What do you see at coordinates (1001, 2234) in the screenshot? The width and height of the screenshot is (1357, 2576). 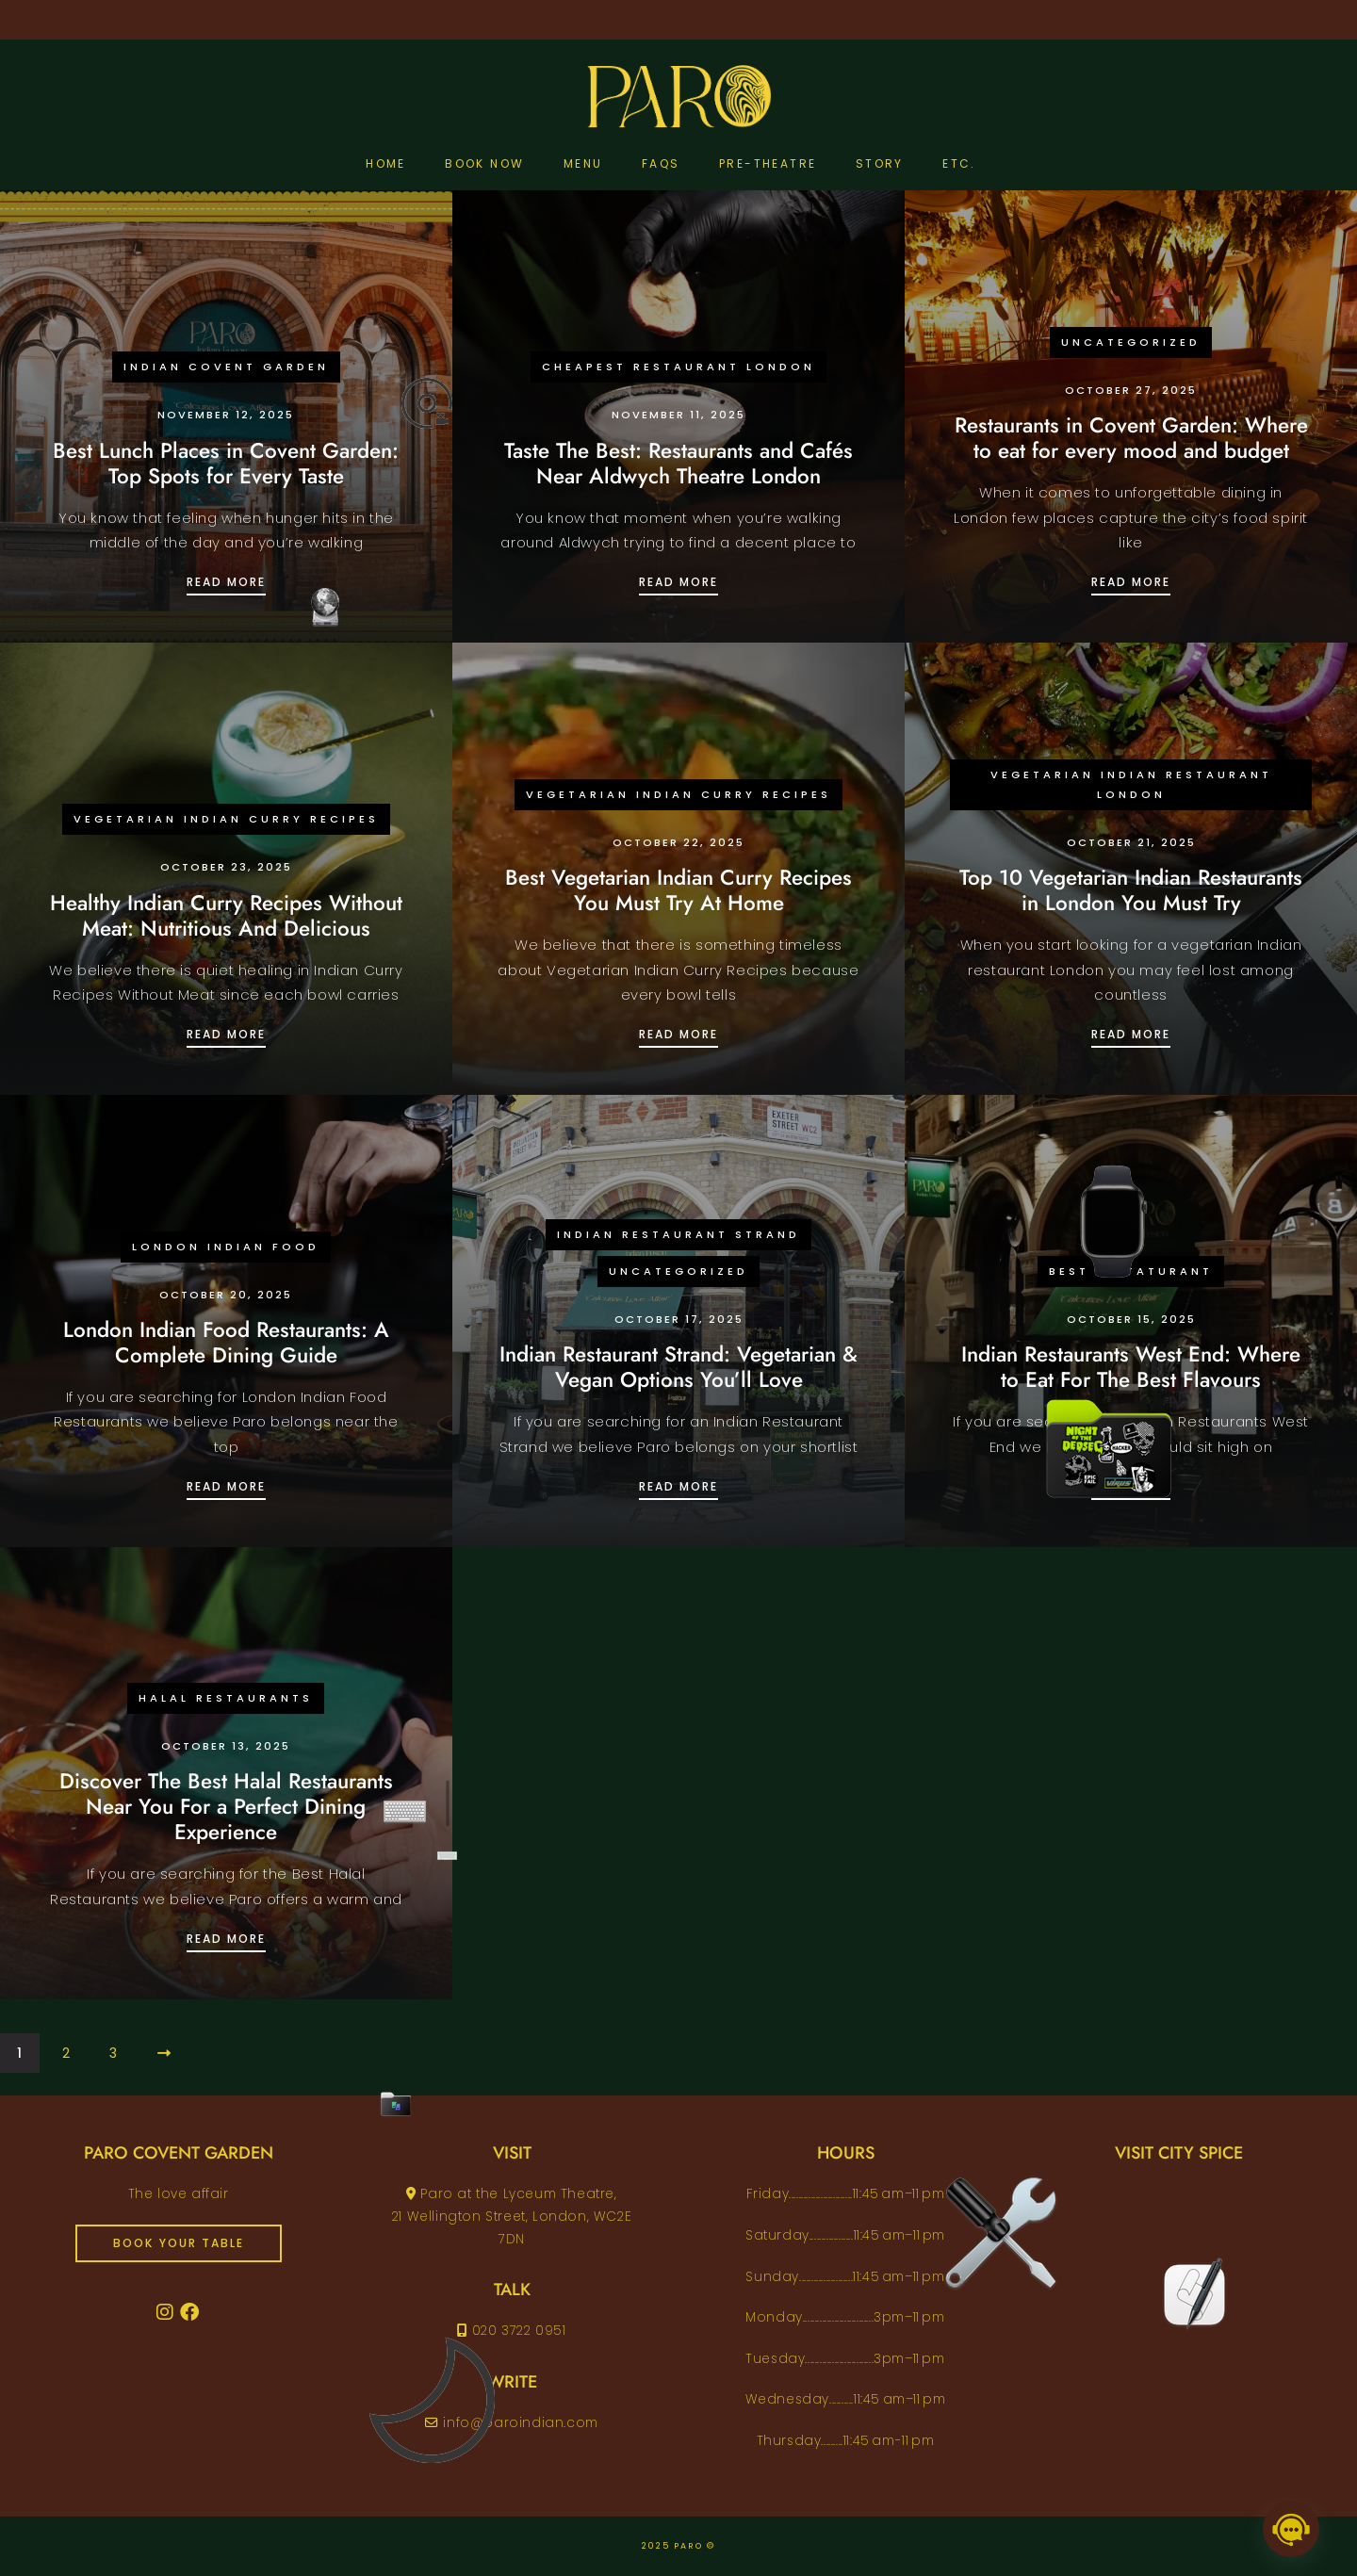 I see `customize toolbar settings` at bounding box center [1001, 2234].